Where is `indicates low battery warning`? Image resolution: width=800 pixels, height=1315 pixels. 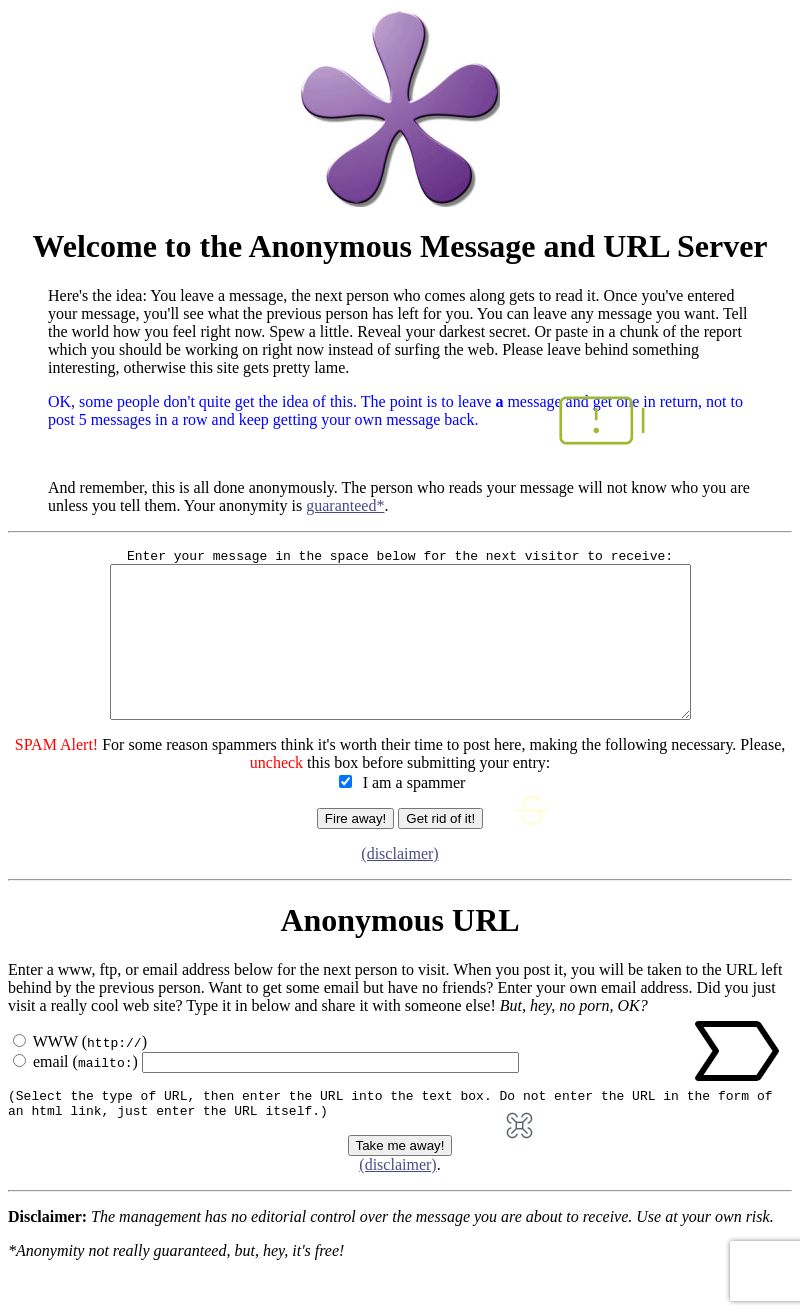
indicates low battery warning is located at coordinates (600, 420).